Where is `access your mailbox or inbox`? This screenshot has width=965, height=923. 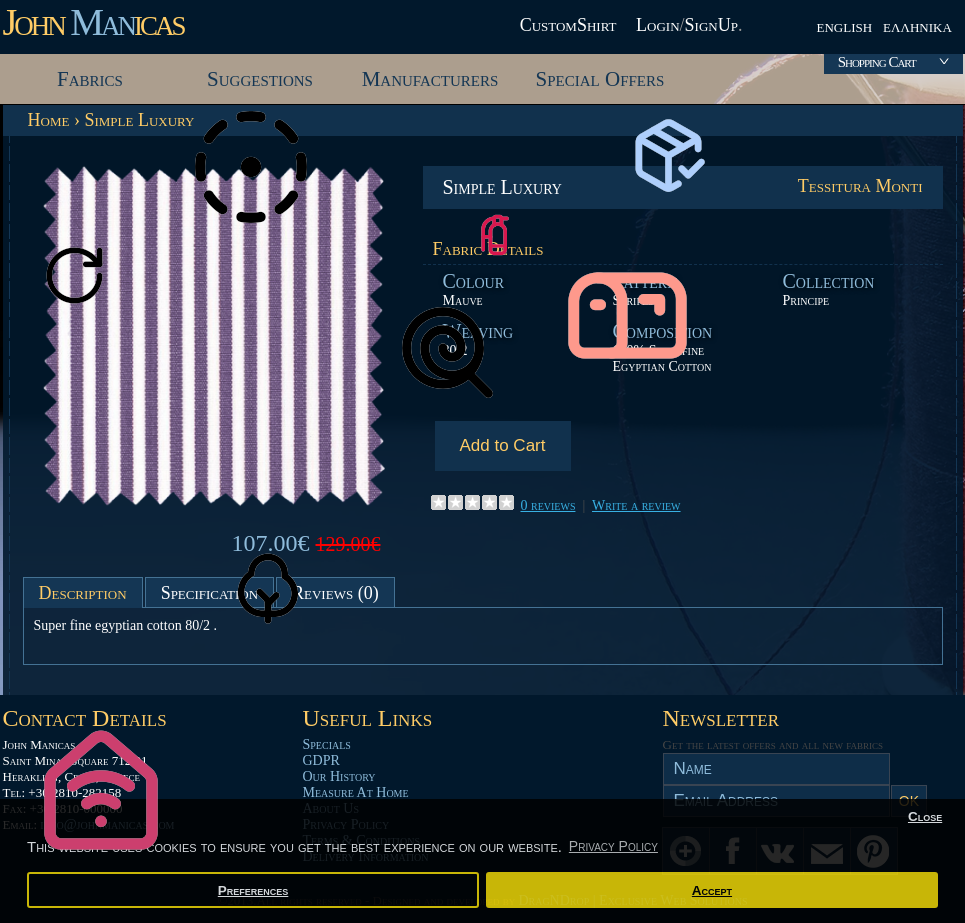 access your mailbox or inbox is located at coordinates (627, 315).